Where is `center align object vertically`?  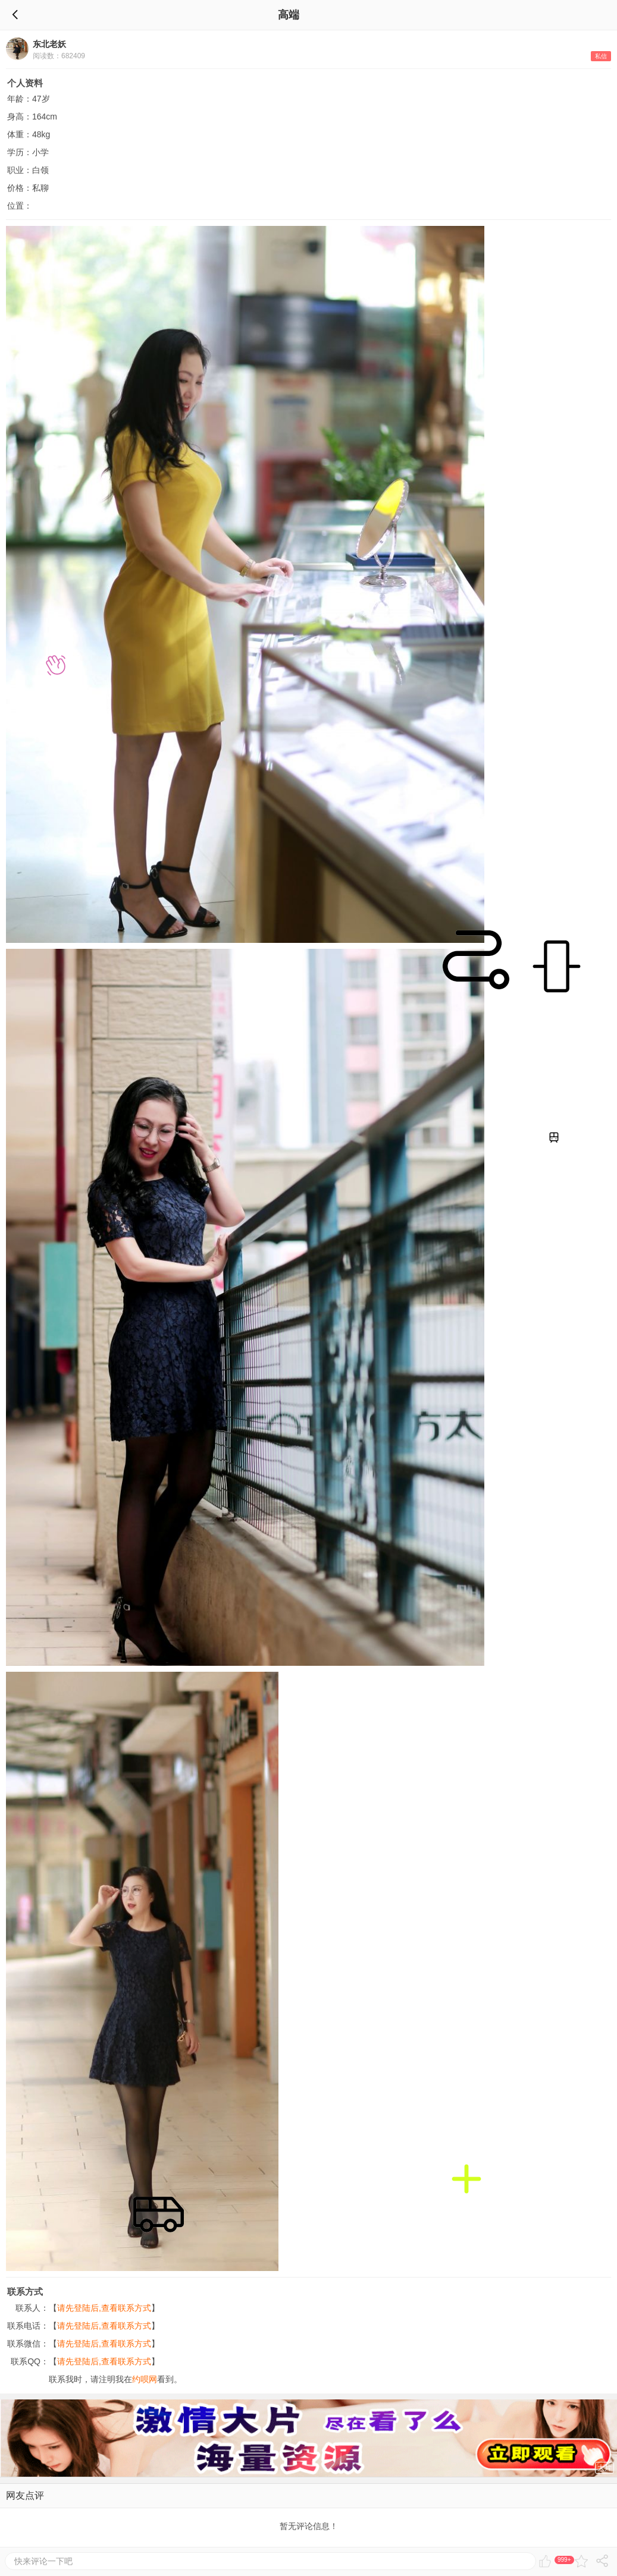
center align object vertically is located at coordinates (556, 966).